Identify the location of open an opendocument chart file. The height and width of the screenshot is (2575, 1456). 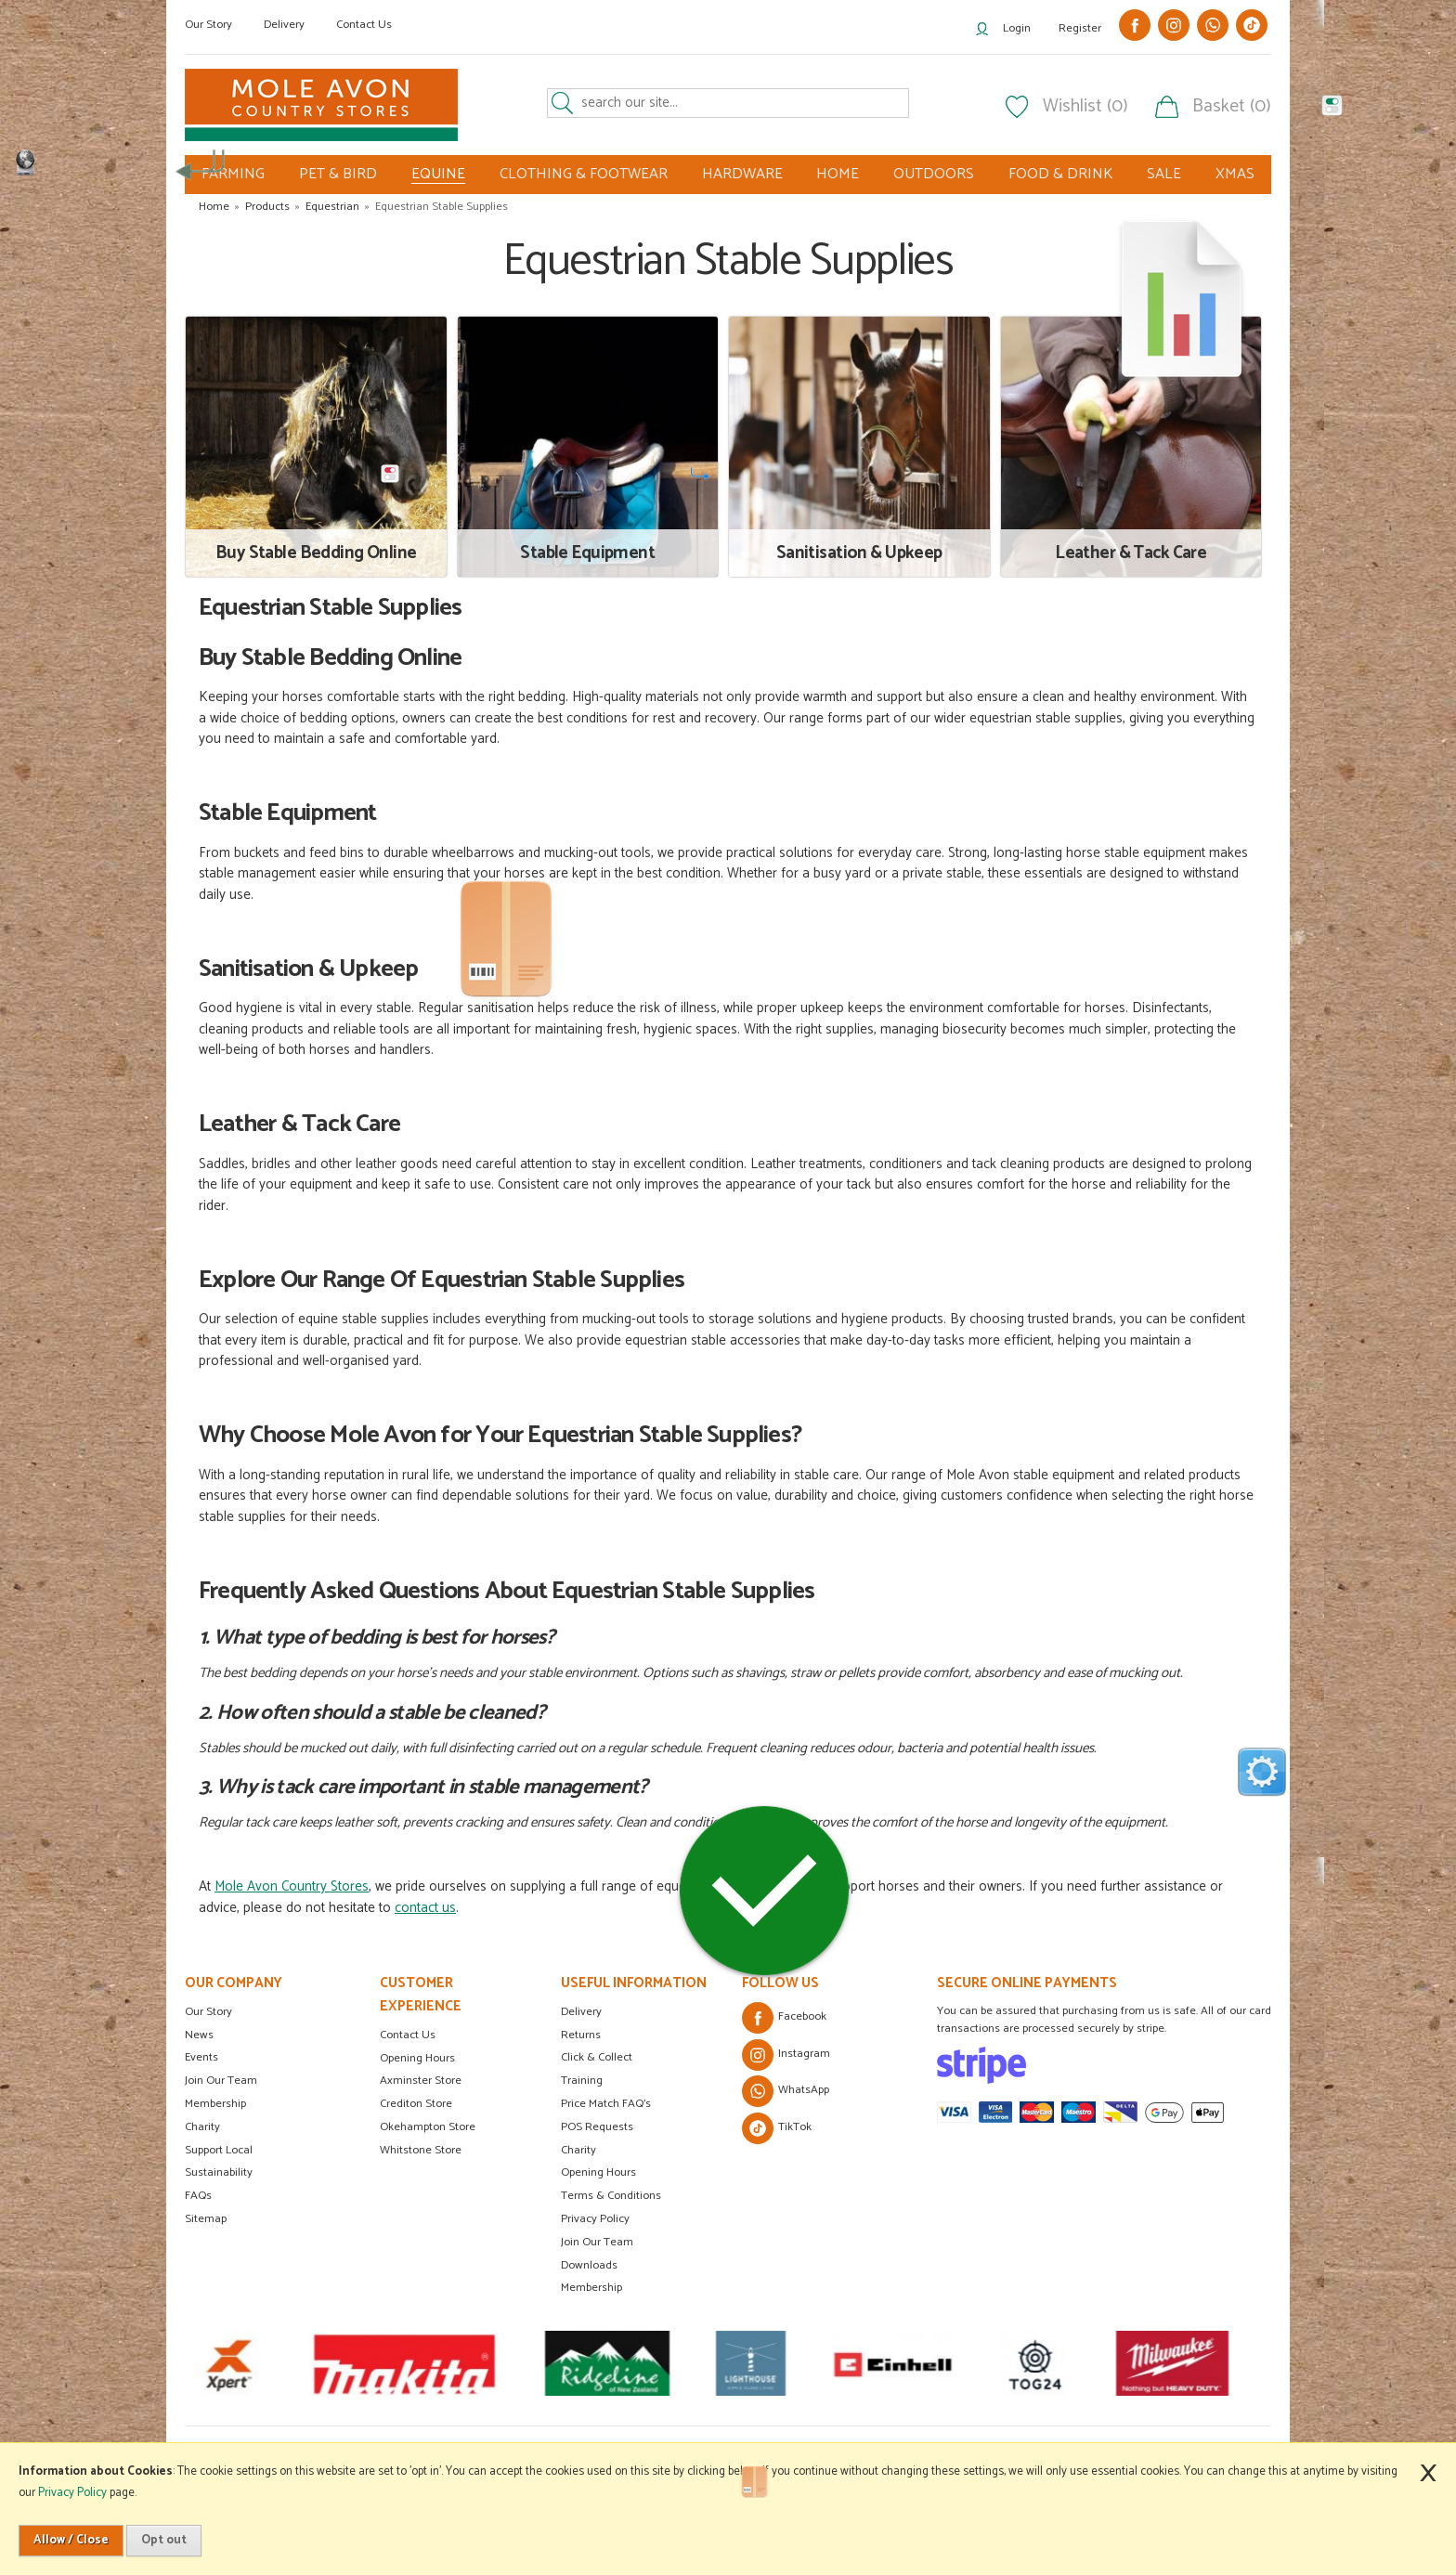
(1181, 298).